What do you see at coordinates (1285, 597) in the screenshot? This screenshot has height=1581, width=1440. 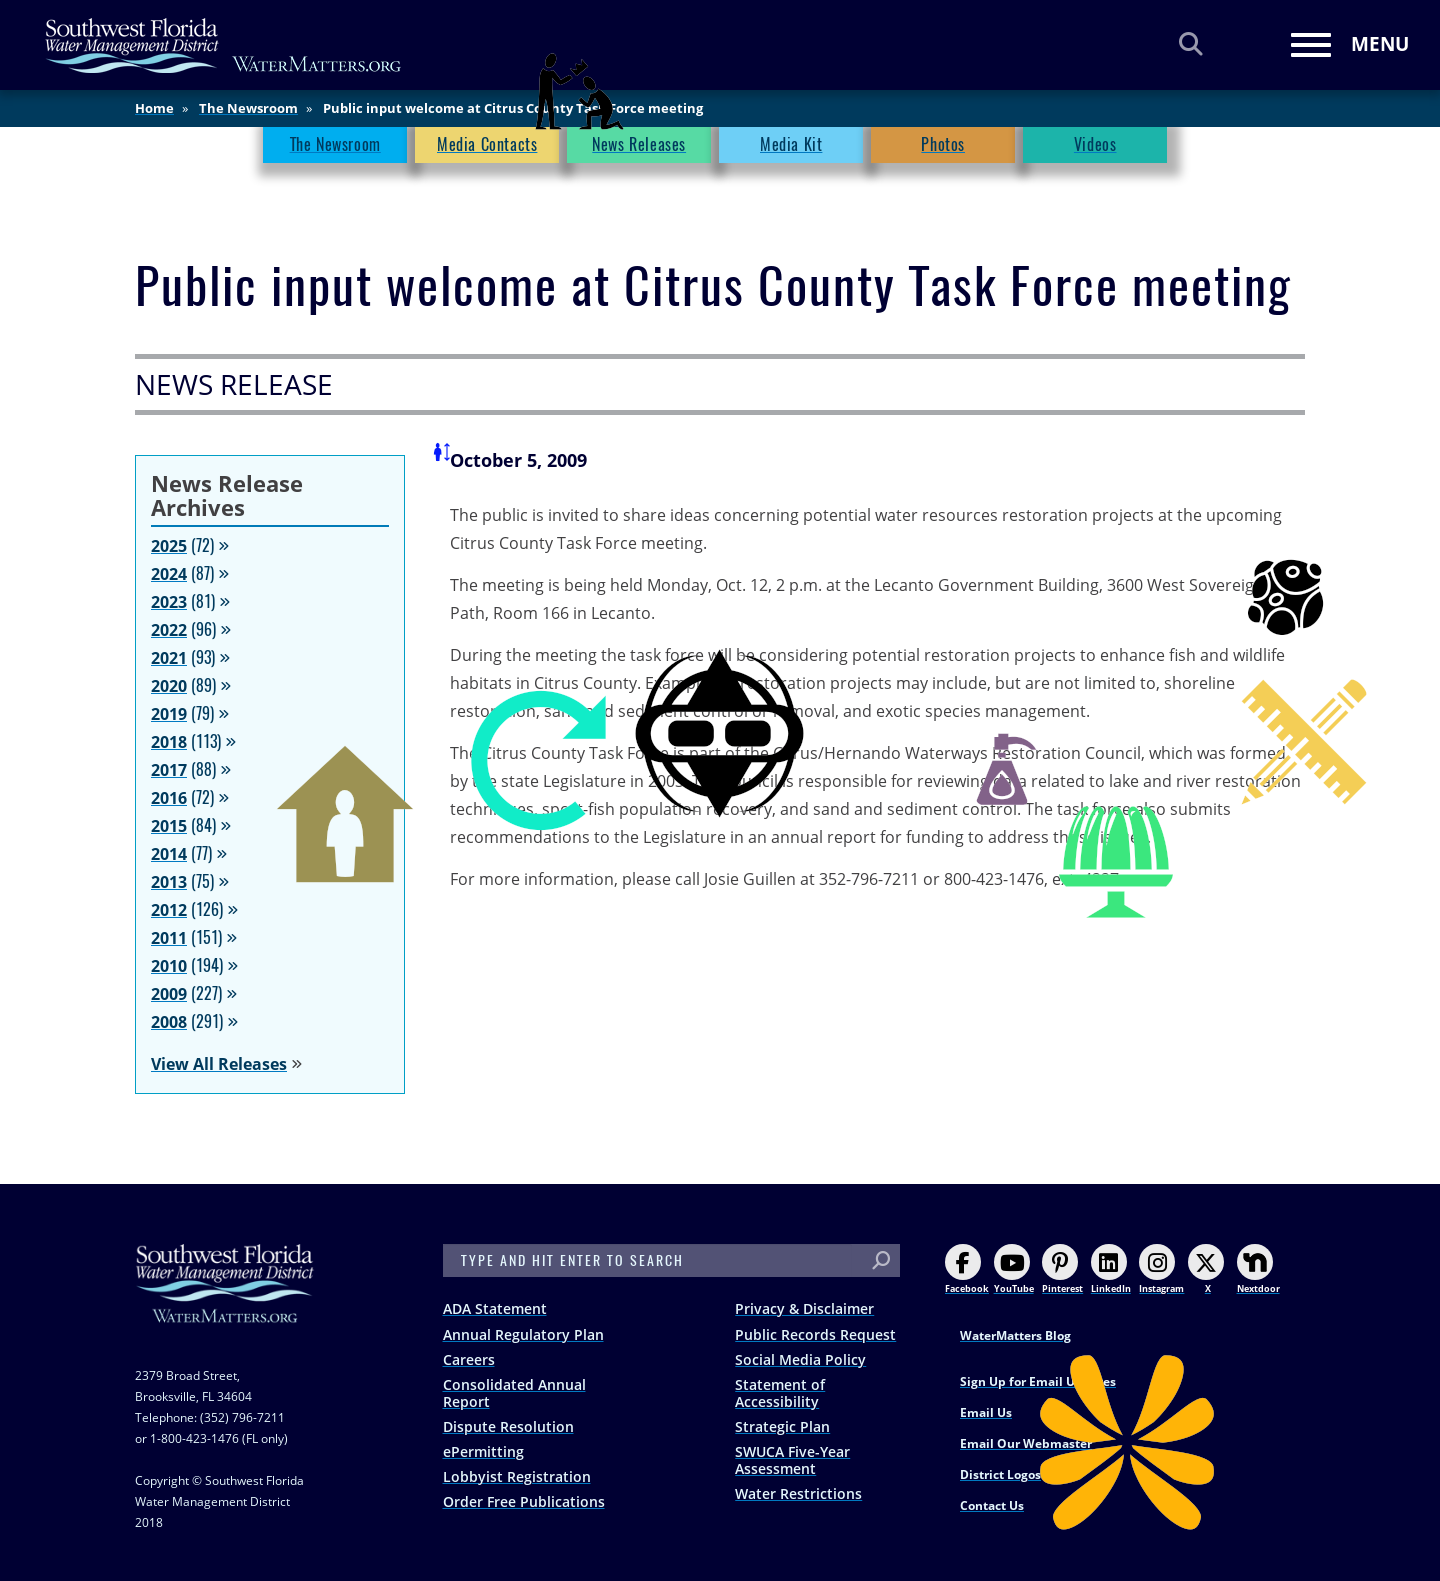 I see `indicates a health condition or medical alert` at bounding box center [1285, 597].